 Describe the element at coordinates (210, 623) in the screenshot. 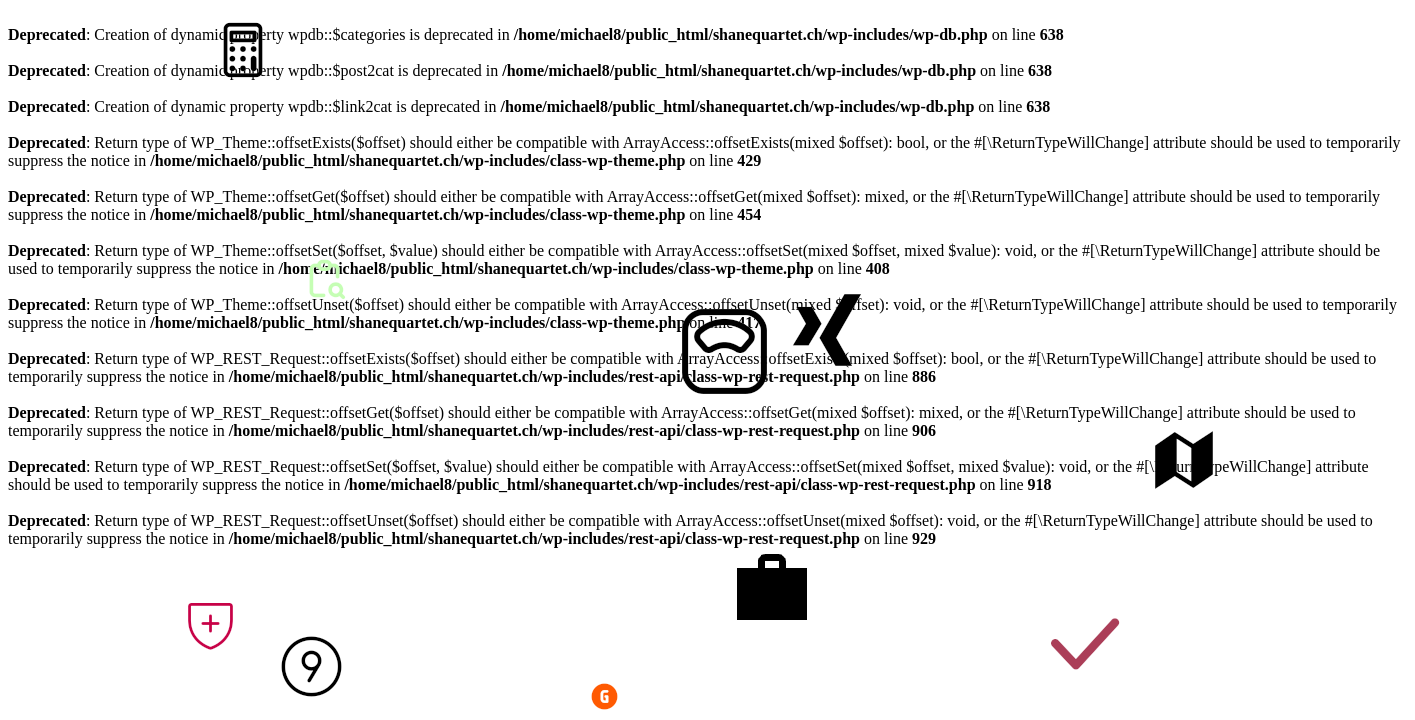

I see `add new security protection` at that location.